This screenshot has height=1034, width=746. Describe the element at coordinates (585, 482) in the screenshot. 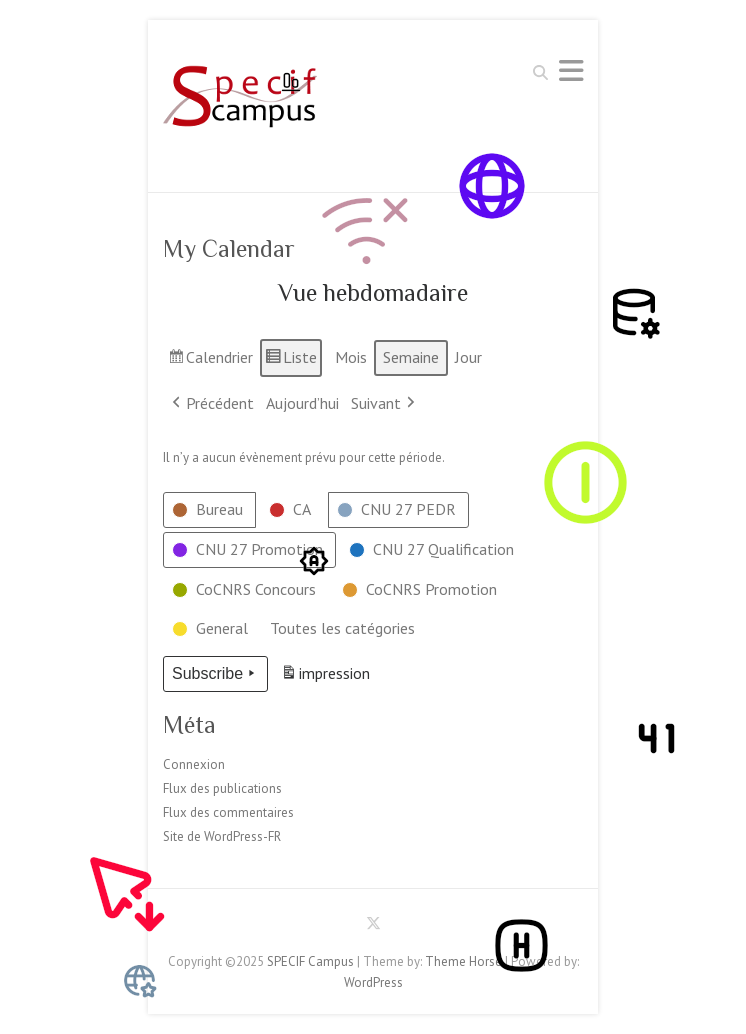

I see `access information or help` at that location.